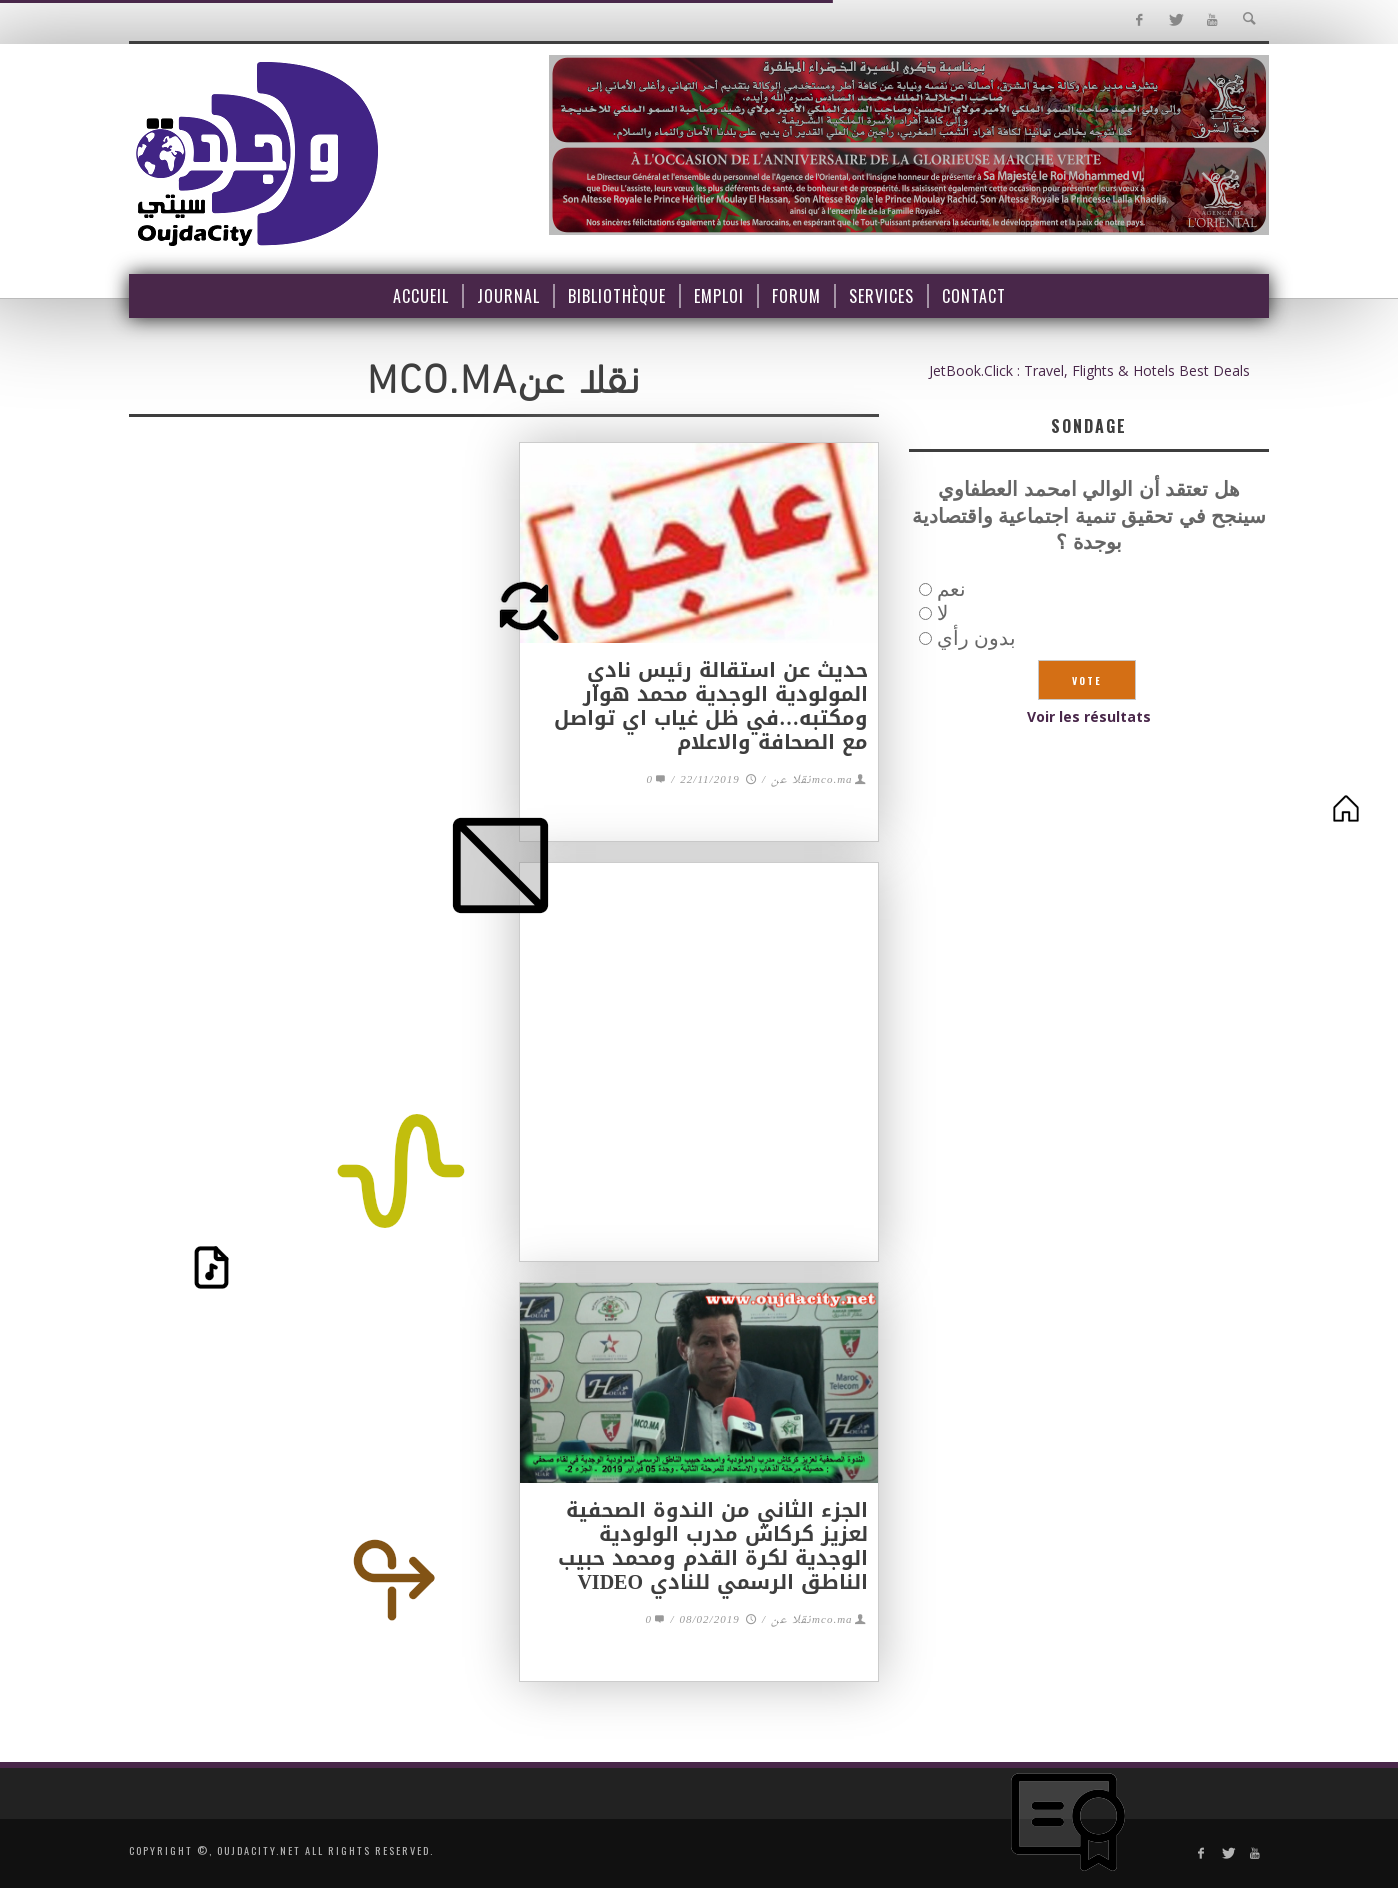  What do you see at coordinates (527, 609) in the screenshot?
I see `find and replace text or content` at bounding box center [527, 609].